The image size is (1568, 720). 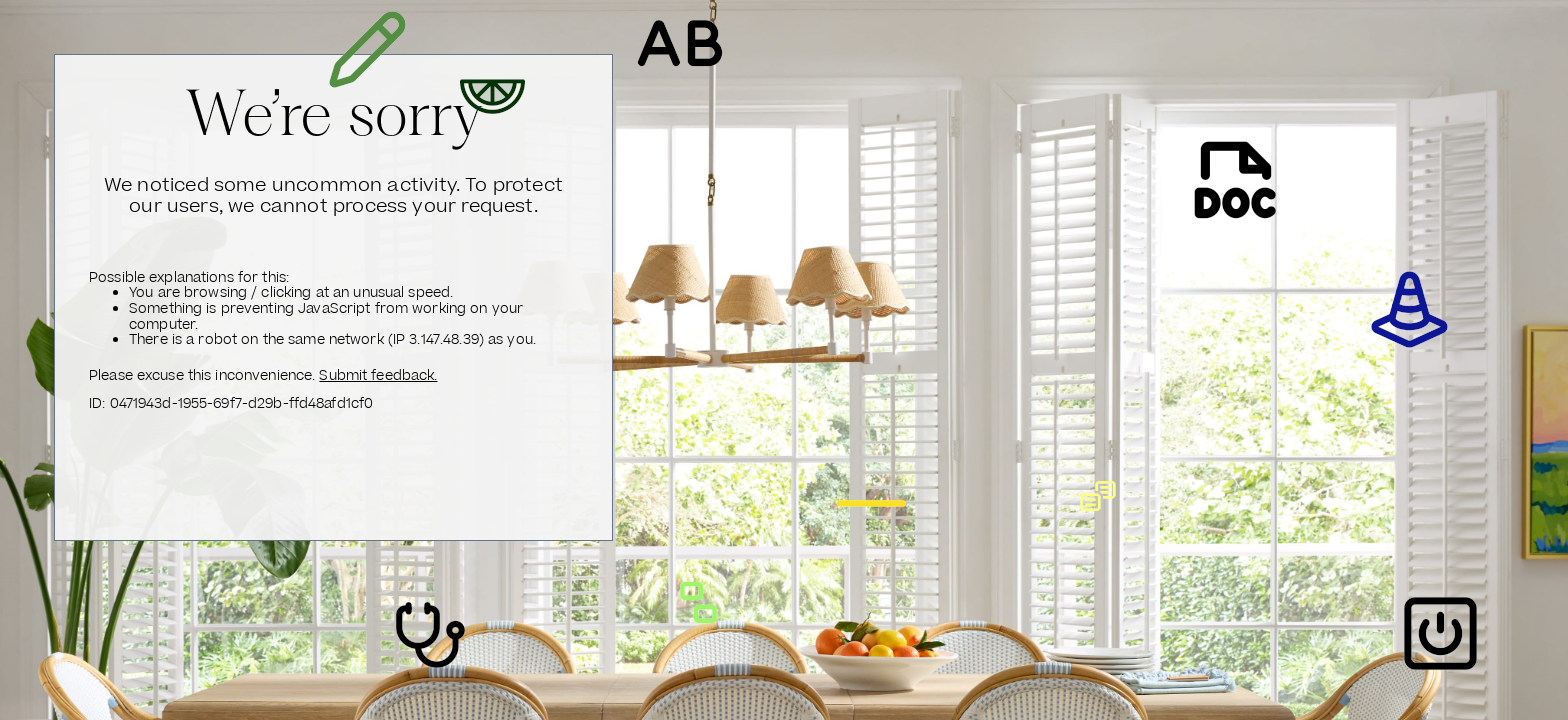 What do you see at coordinates (1409, 309) in the screenshot?
I see `indicates an area under construction or maintenance` at bounding box center [1409, 309].